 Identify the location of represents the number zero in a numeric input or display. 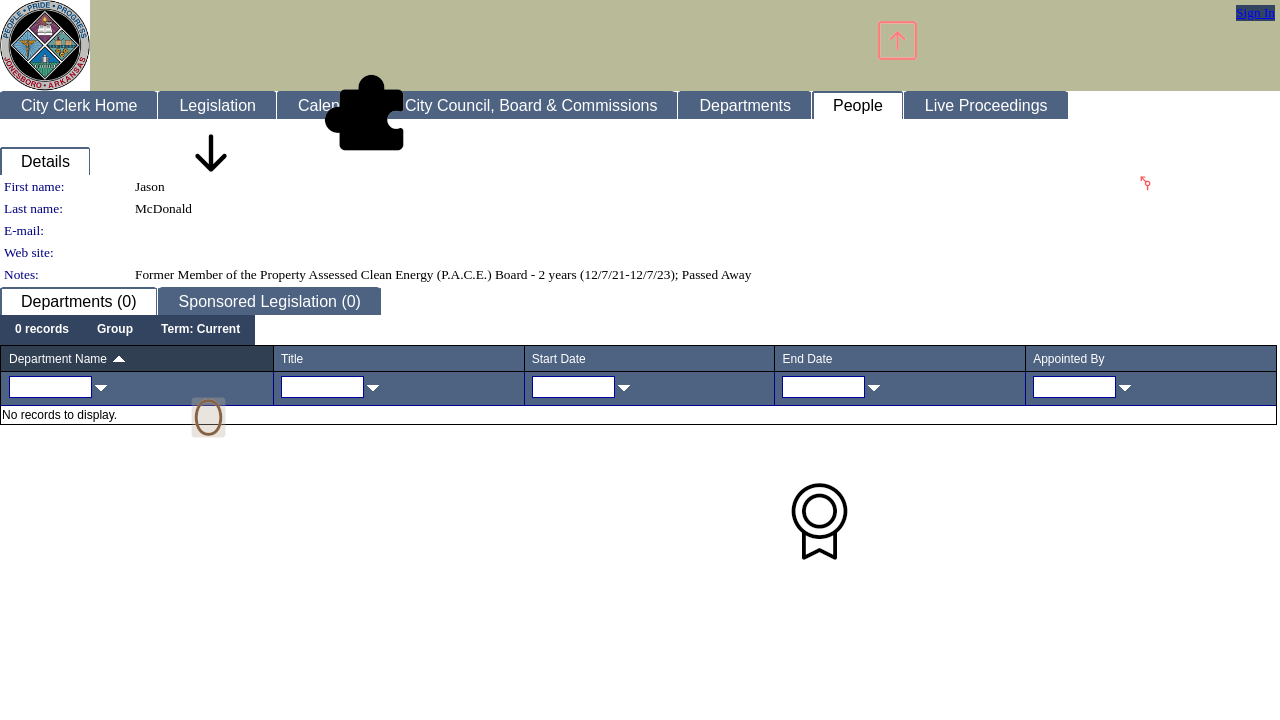
(208, 417).